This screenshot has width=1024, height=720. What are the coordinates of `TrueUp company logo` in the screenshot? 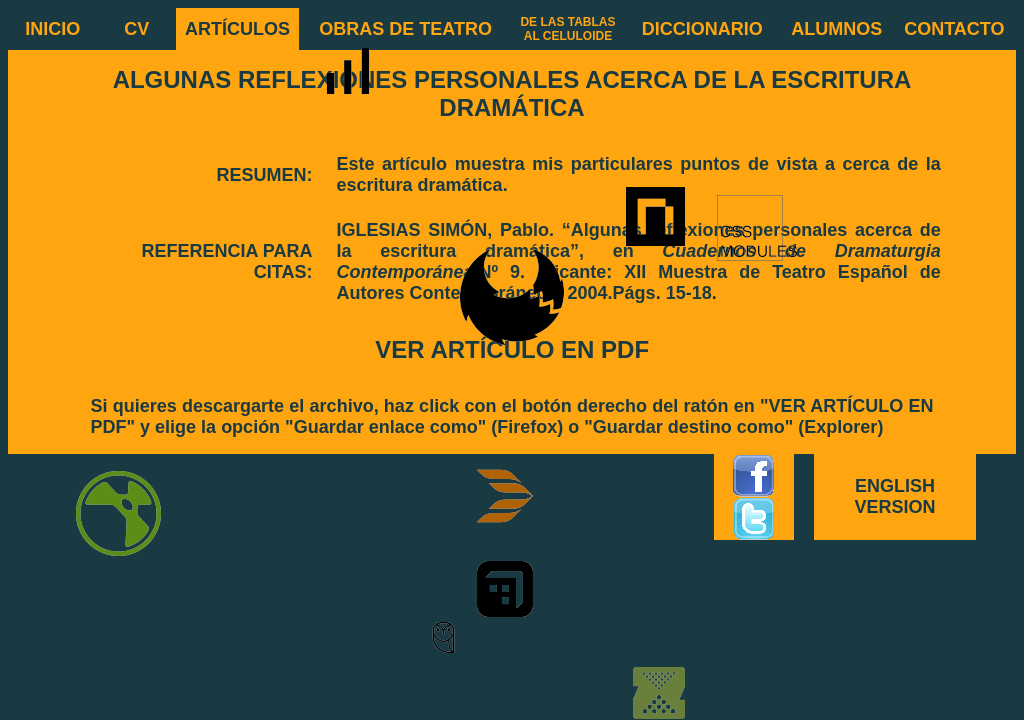 It's located at (443, 637).